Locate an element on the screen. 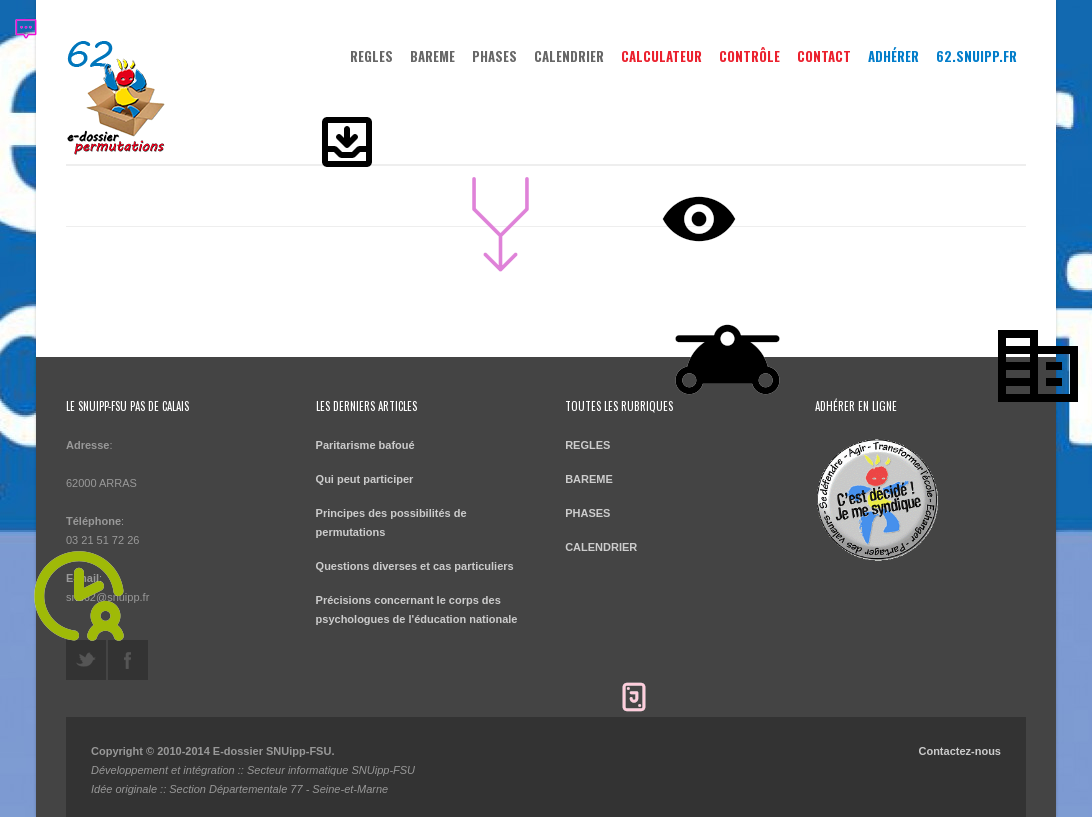 The image size is (1092, 817). merge branches or items together is located at coordinates (500, 220).